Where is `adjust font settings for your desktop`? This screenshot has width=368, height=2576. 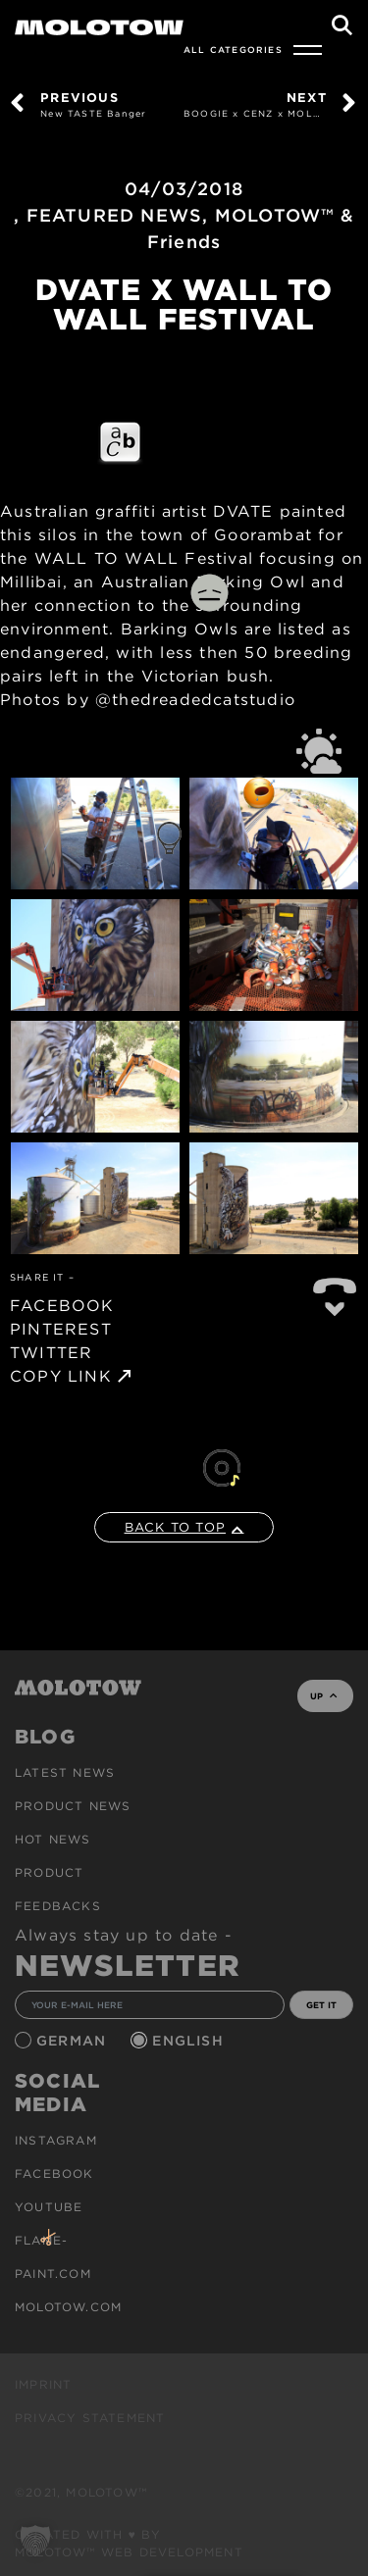
adjust font settings for your desktop is located at coordinates (120, 441).